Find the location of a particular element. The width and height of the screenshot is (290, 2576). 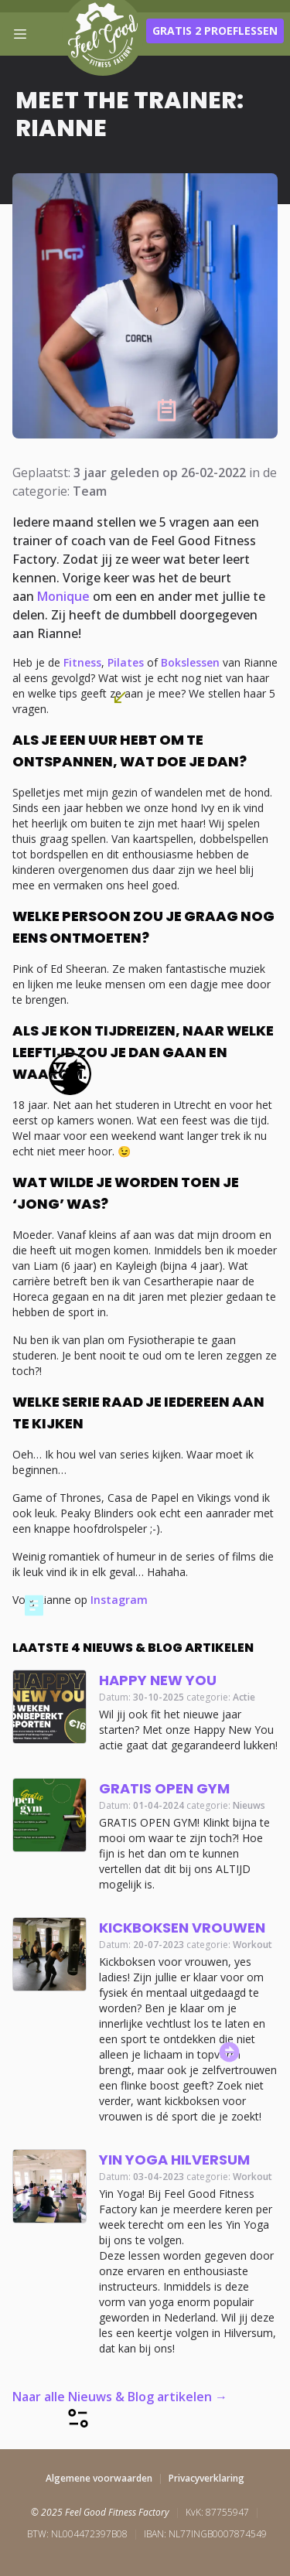

vauxhall motors brand logo is located at coordinates (70, 1073).